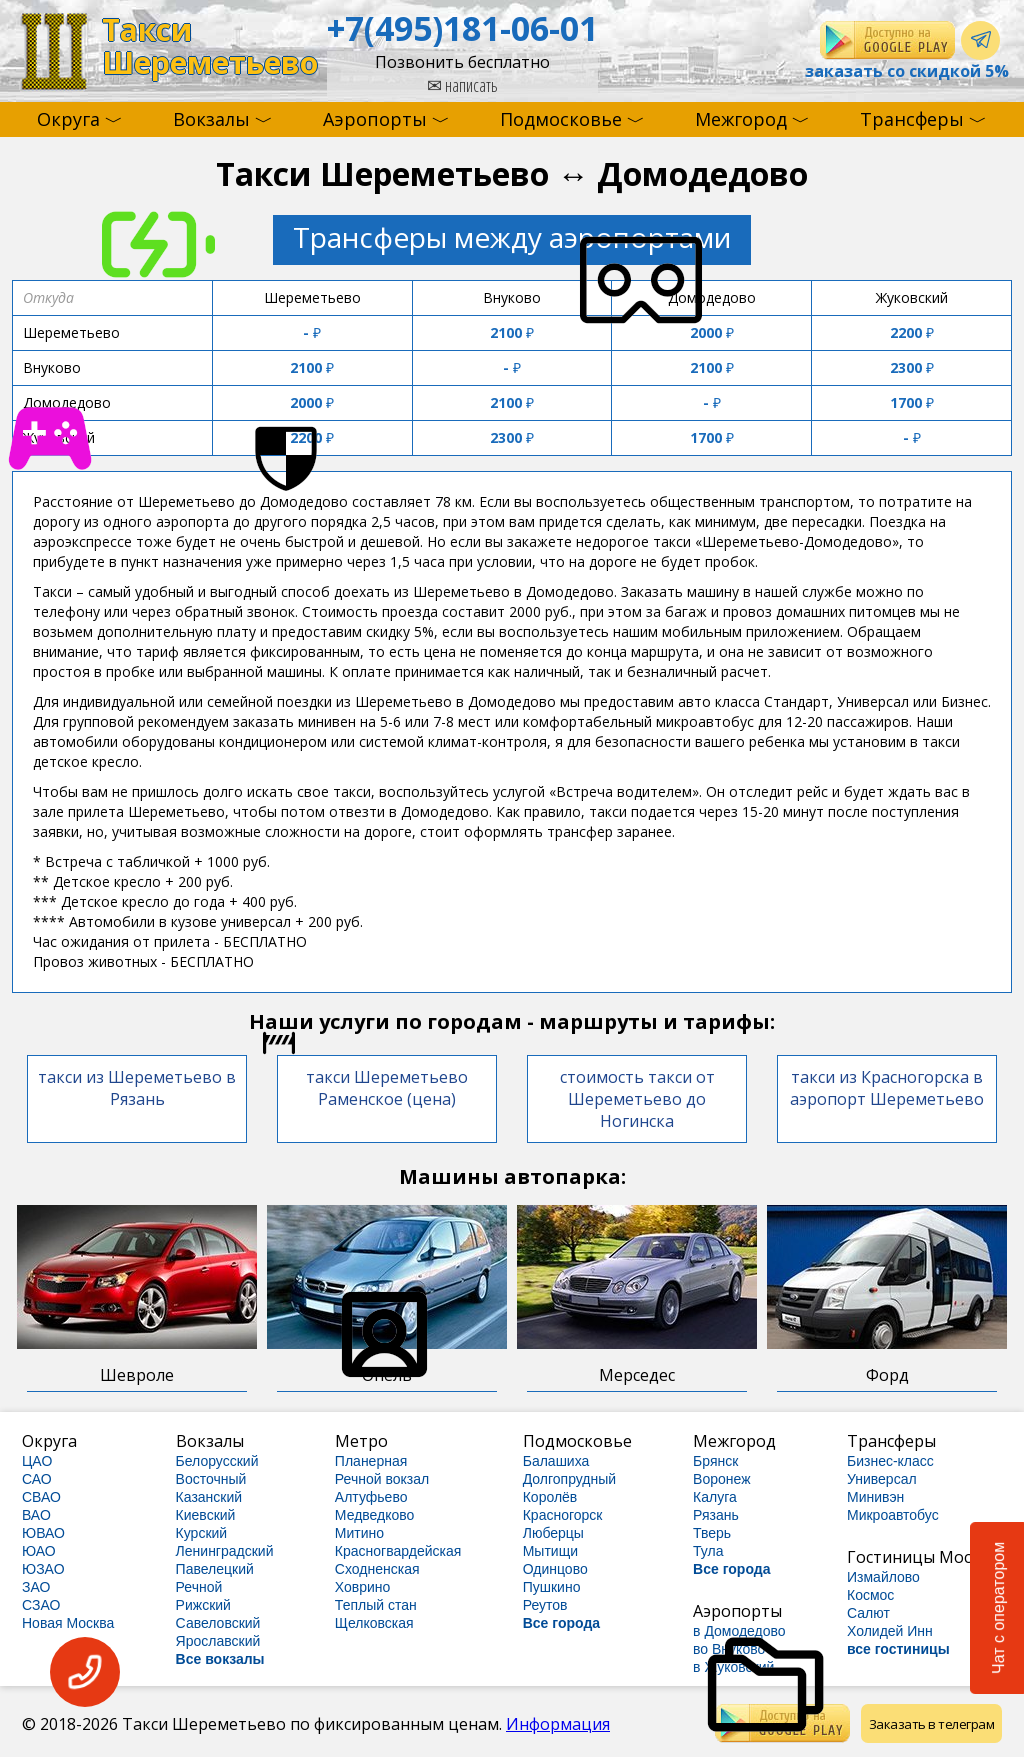  Describe the element at coordinates (51, 438) in the screenshot. I see `access gaming features or games library` at that location.